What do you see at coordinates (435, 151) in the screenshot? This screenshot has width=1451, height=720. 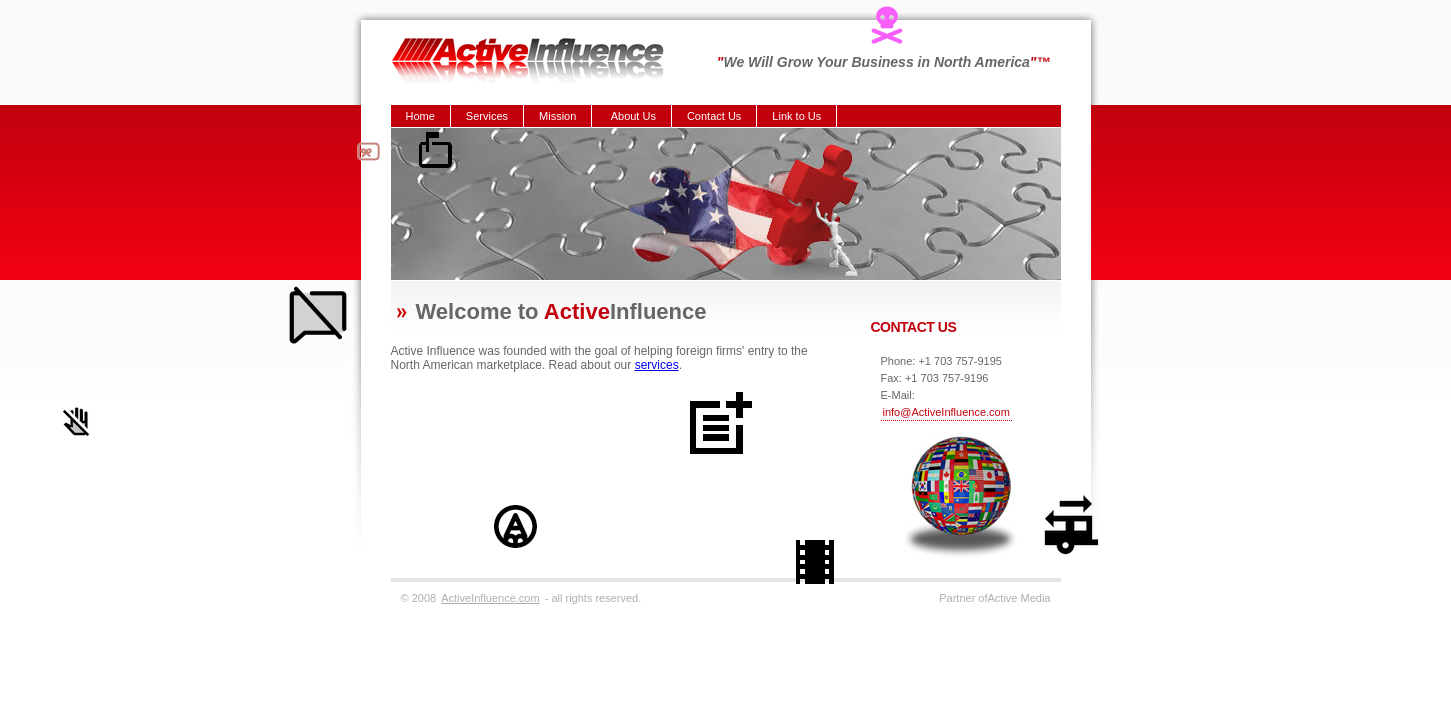 I see `indicates unread mail in your mailbox` at bounding box center [435, 151].